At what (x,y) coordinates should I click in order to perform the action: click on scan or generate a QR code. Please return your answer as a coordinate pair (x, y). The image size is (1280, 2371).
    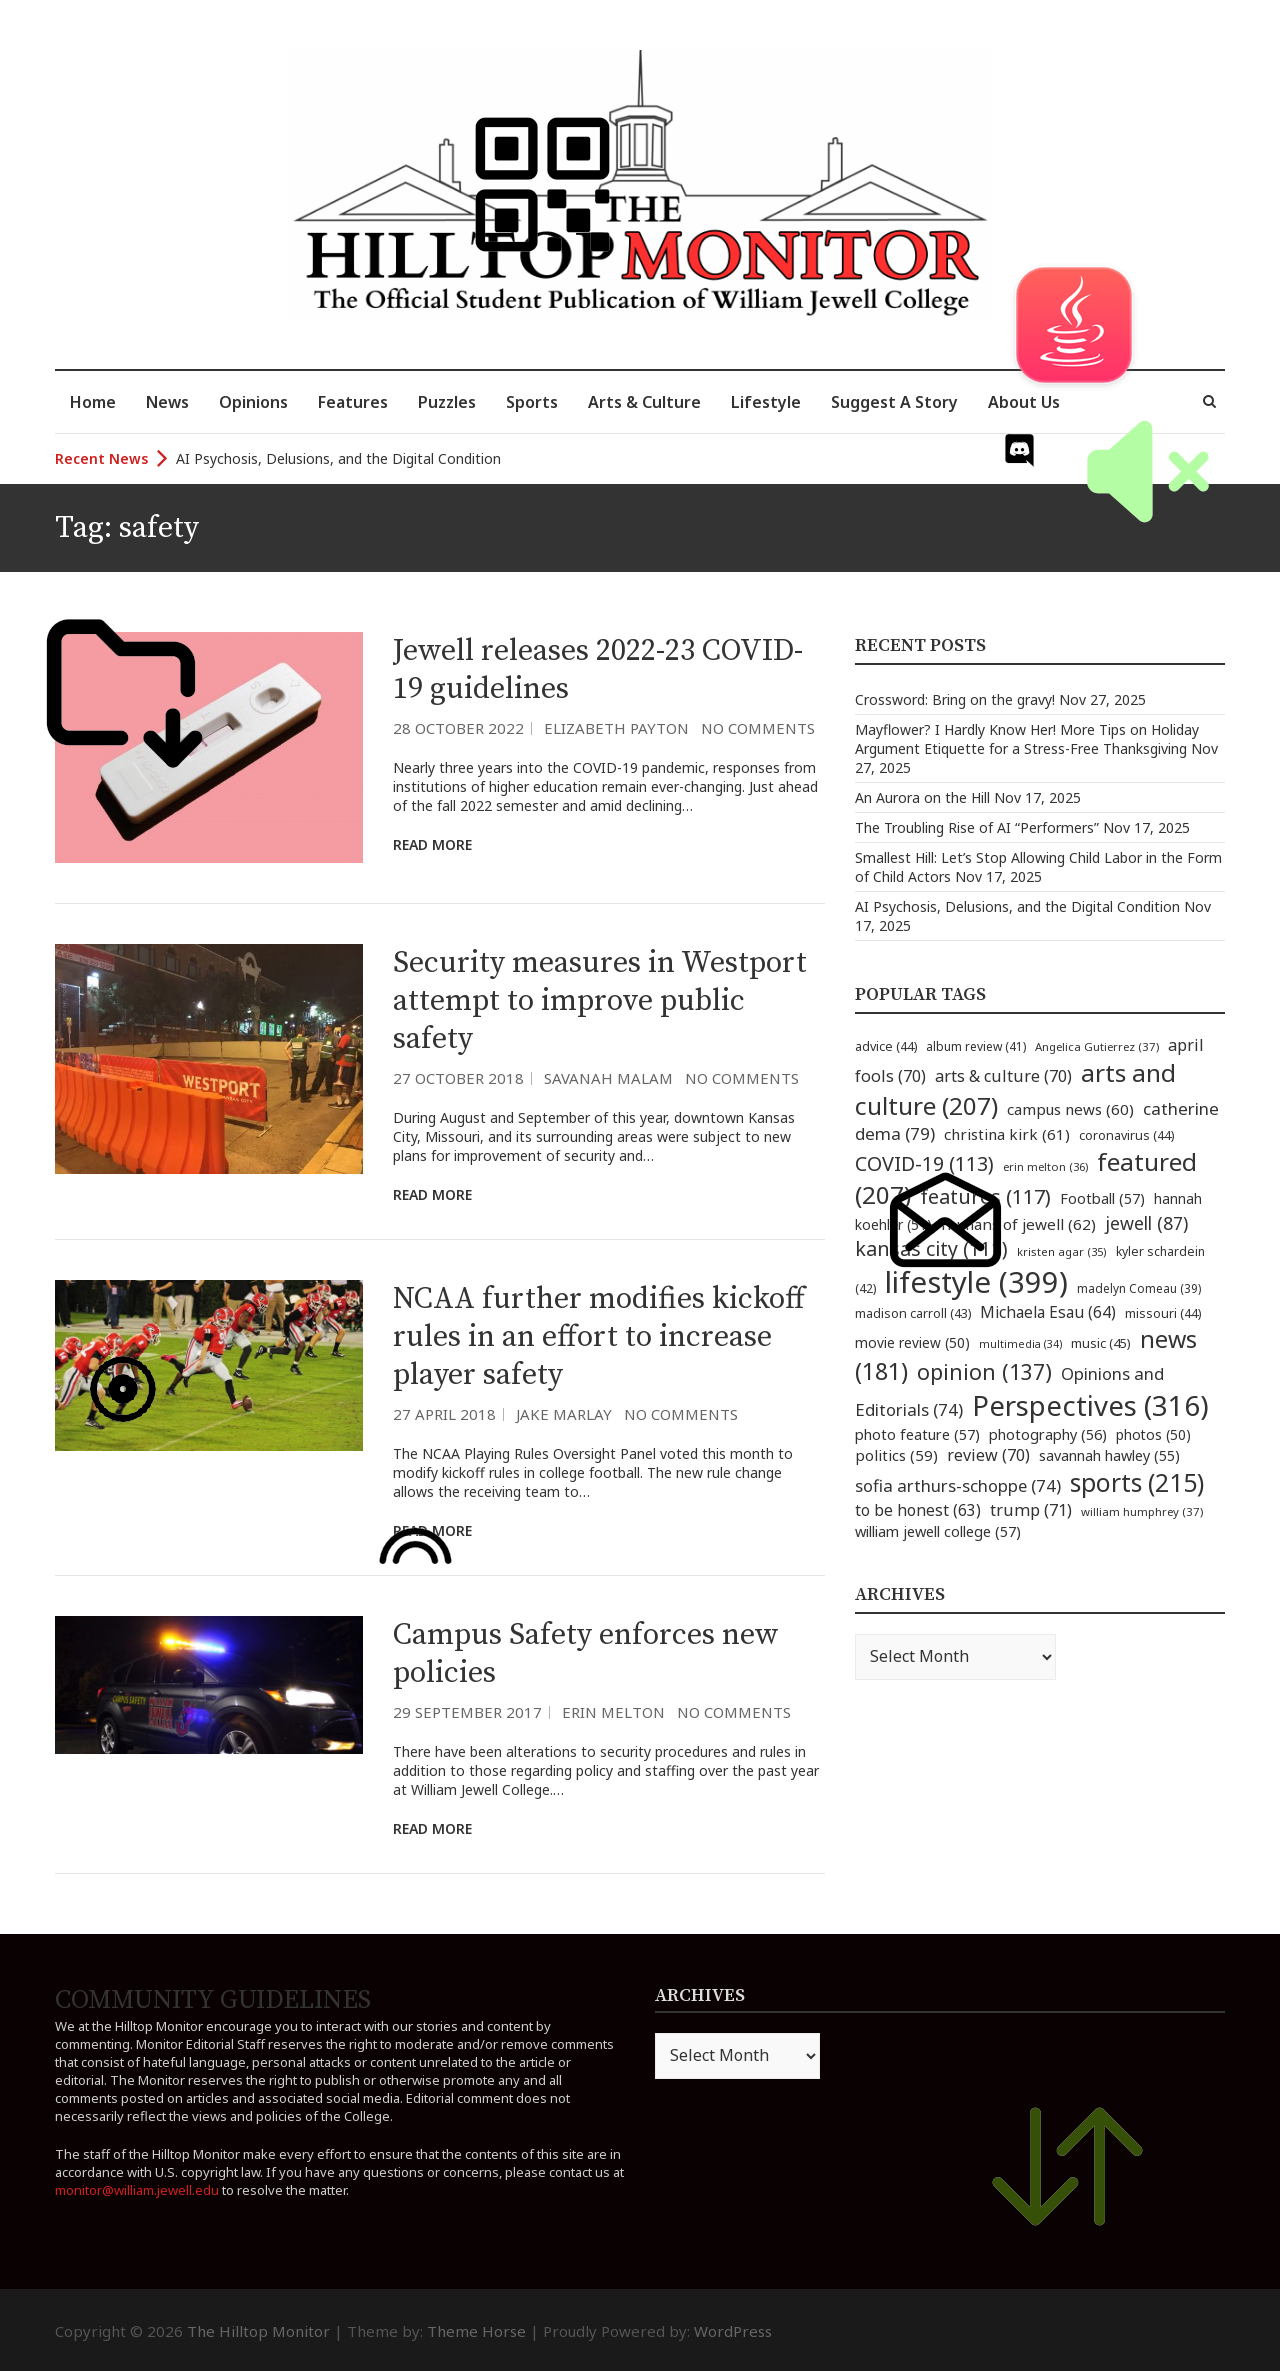
    Looking at the image, I should click on (542, 184).